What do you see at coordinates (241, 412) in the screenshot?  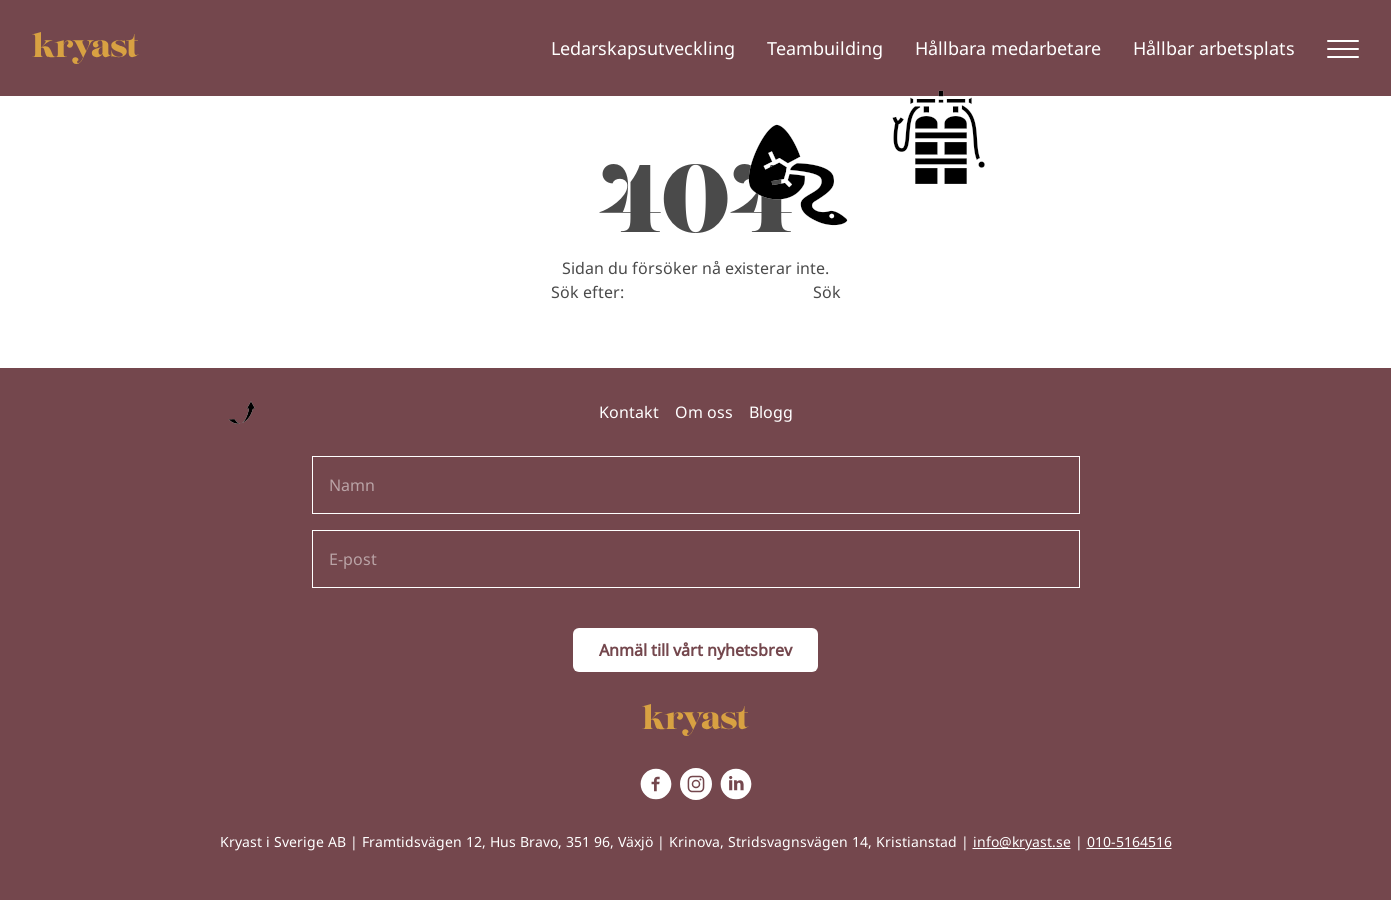 I see `perform an underhand throw or toss action` at bounding box center [241, 412].